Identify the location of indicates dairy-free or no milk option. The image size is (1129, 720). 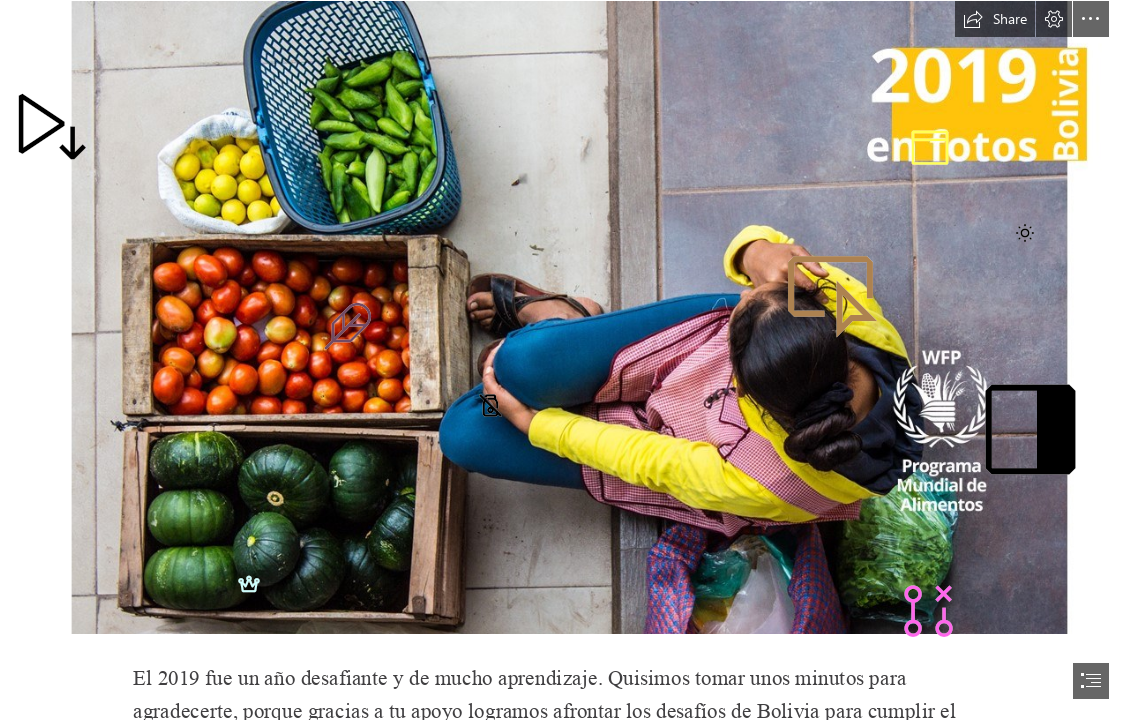
(490, 405).